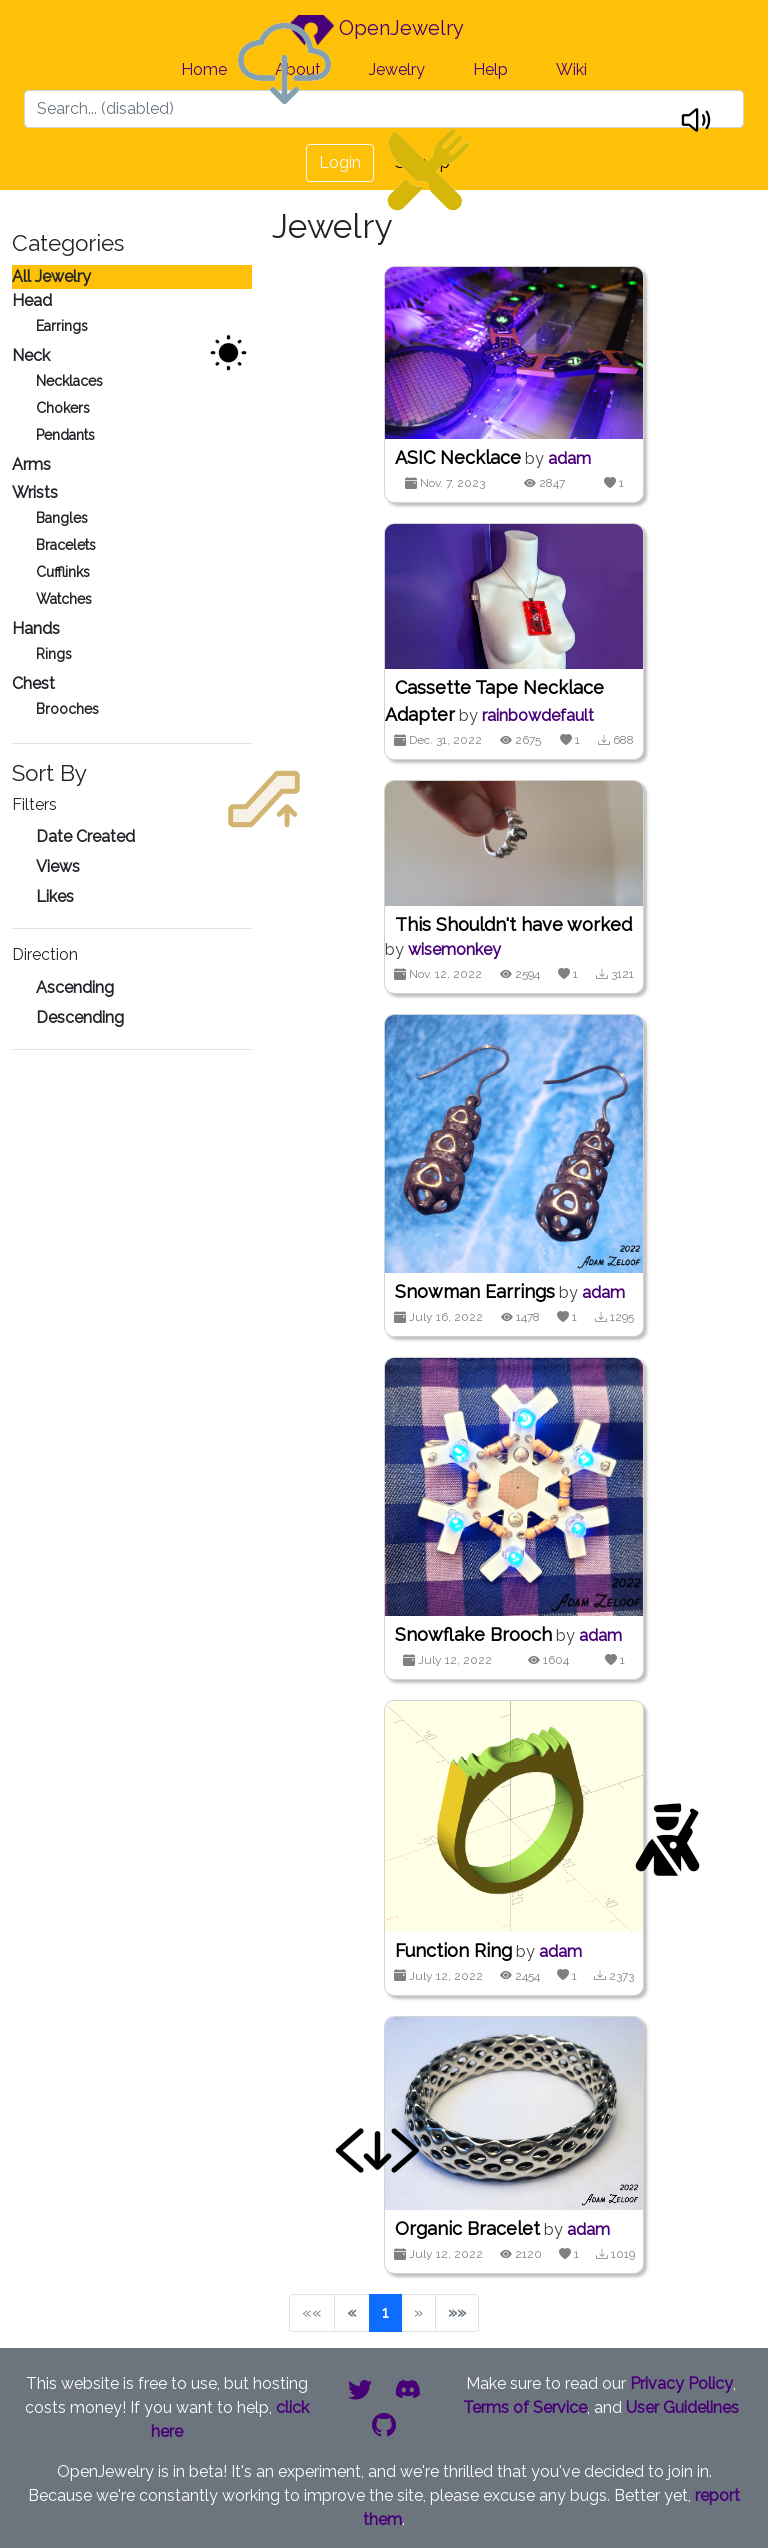 The height and width of the screenshot is (2548, 768). Describe the element at coordinates (667, 1839) in the screenshot. I see `indicates military or armed forces personnel` at that location.